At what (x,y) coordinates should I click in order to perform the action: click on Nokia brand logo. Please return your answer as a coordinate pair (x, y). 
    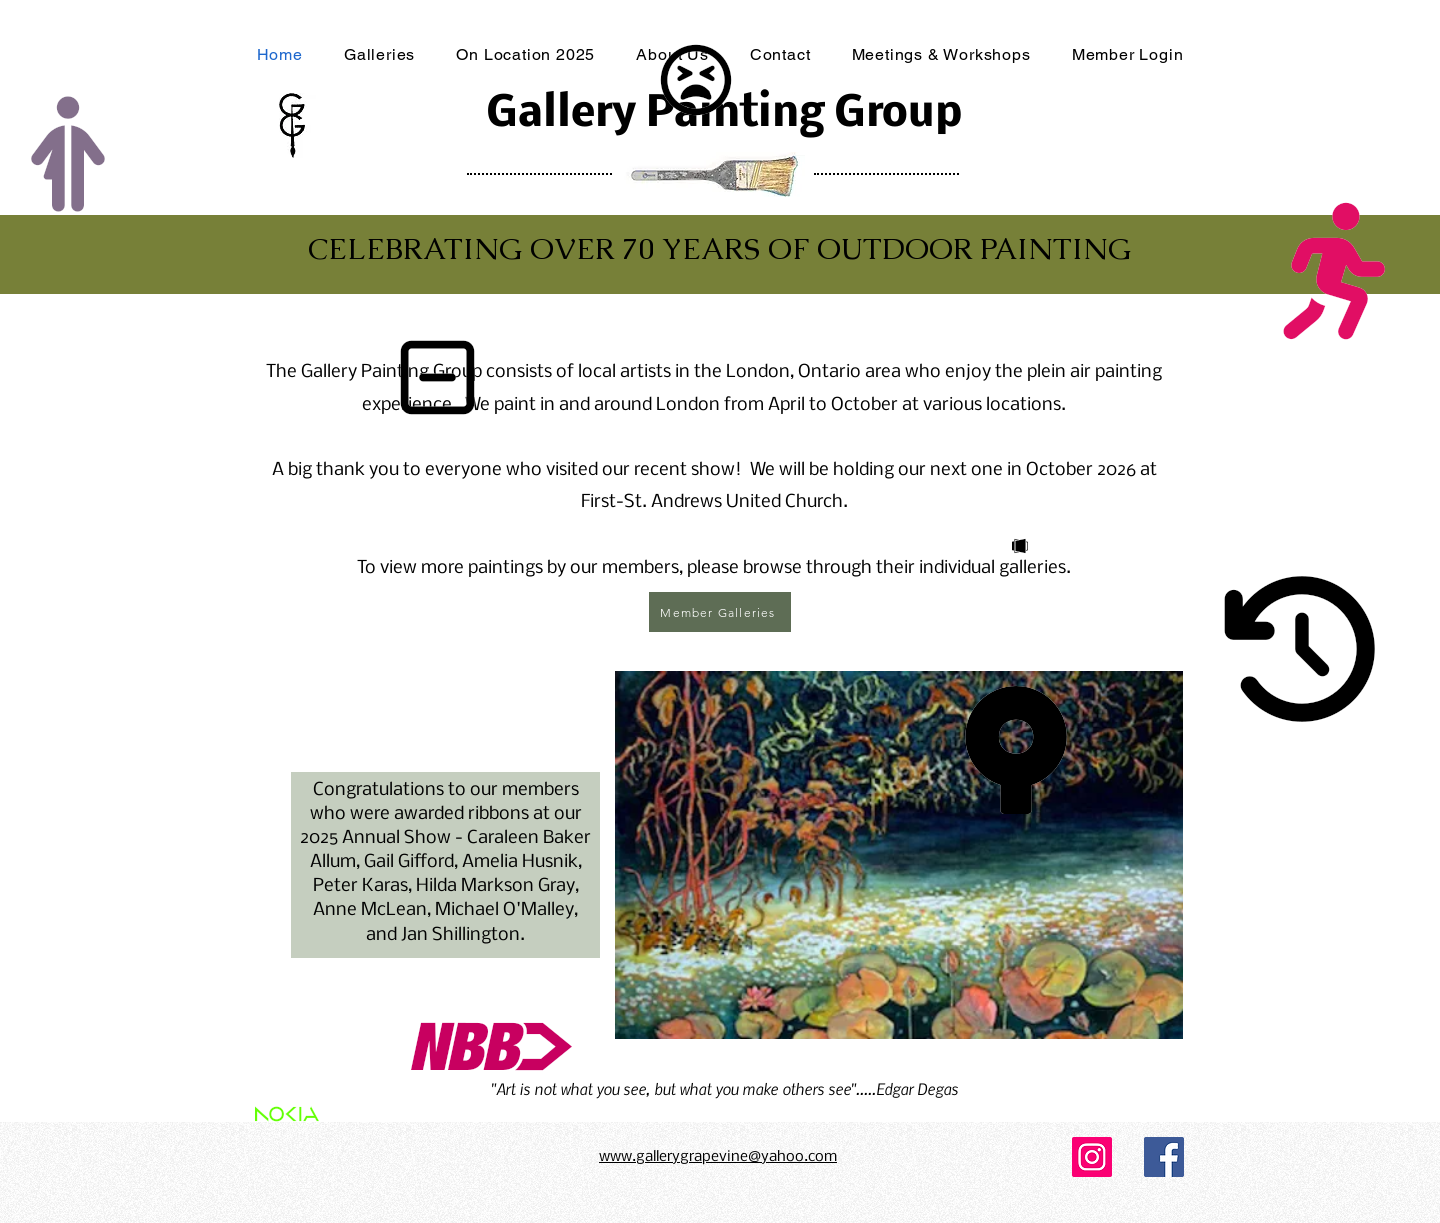
    Looking at the image, I should click on (287, 1114).